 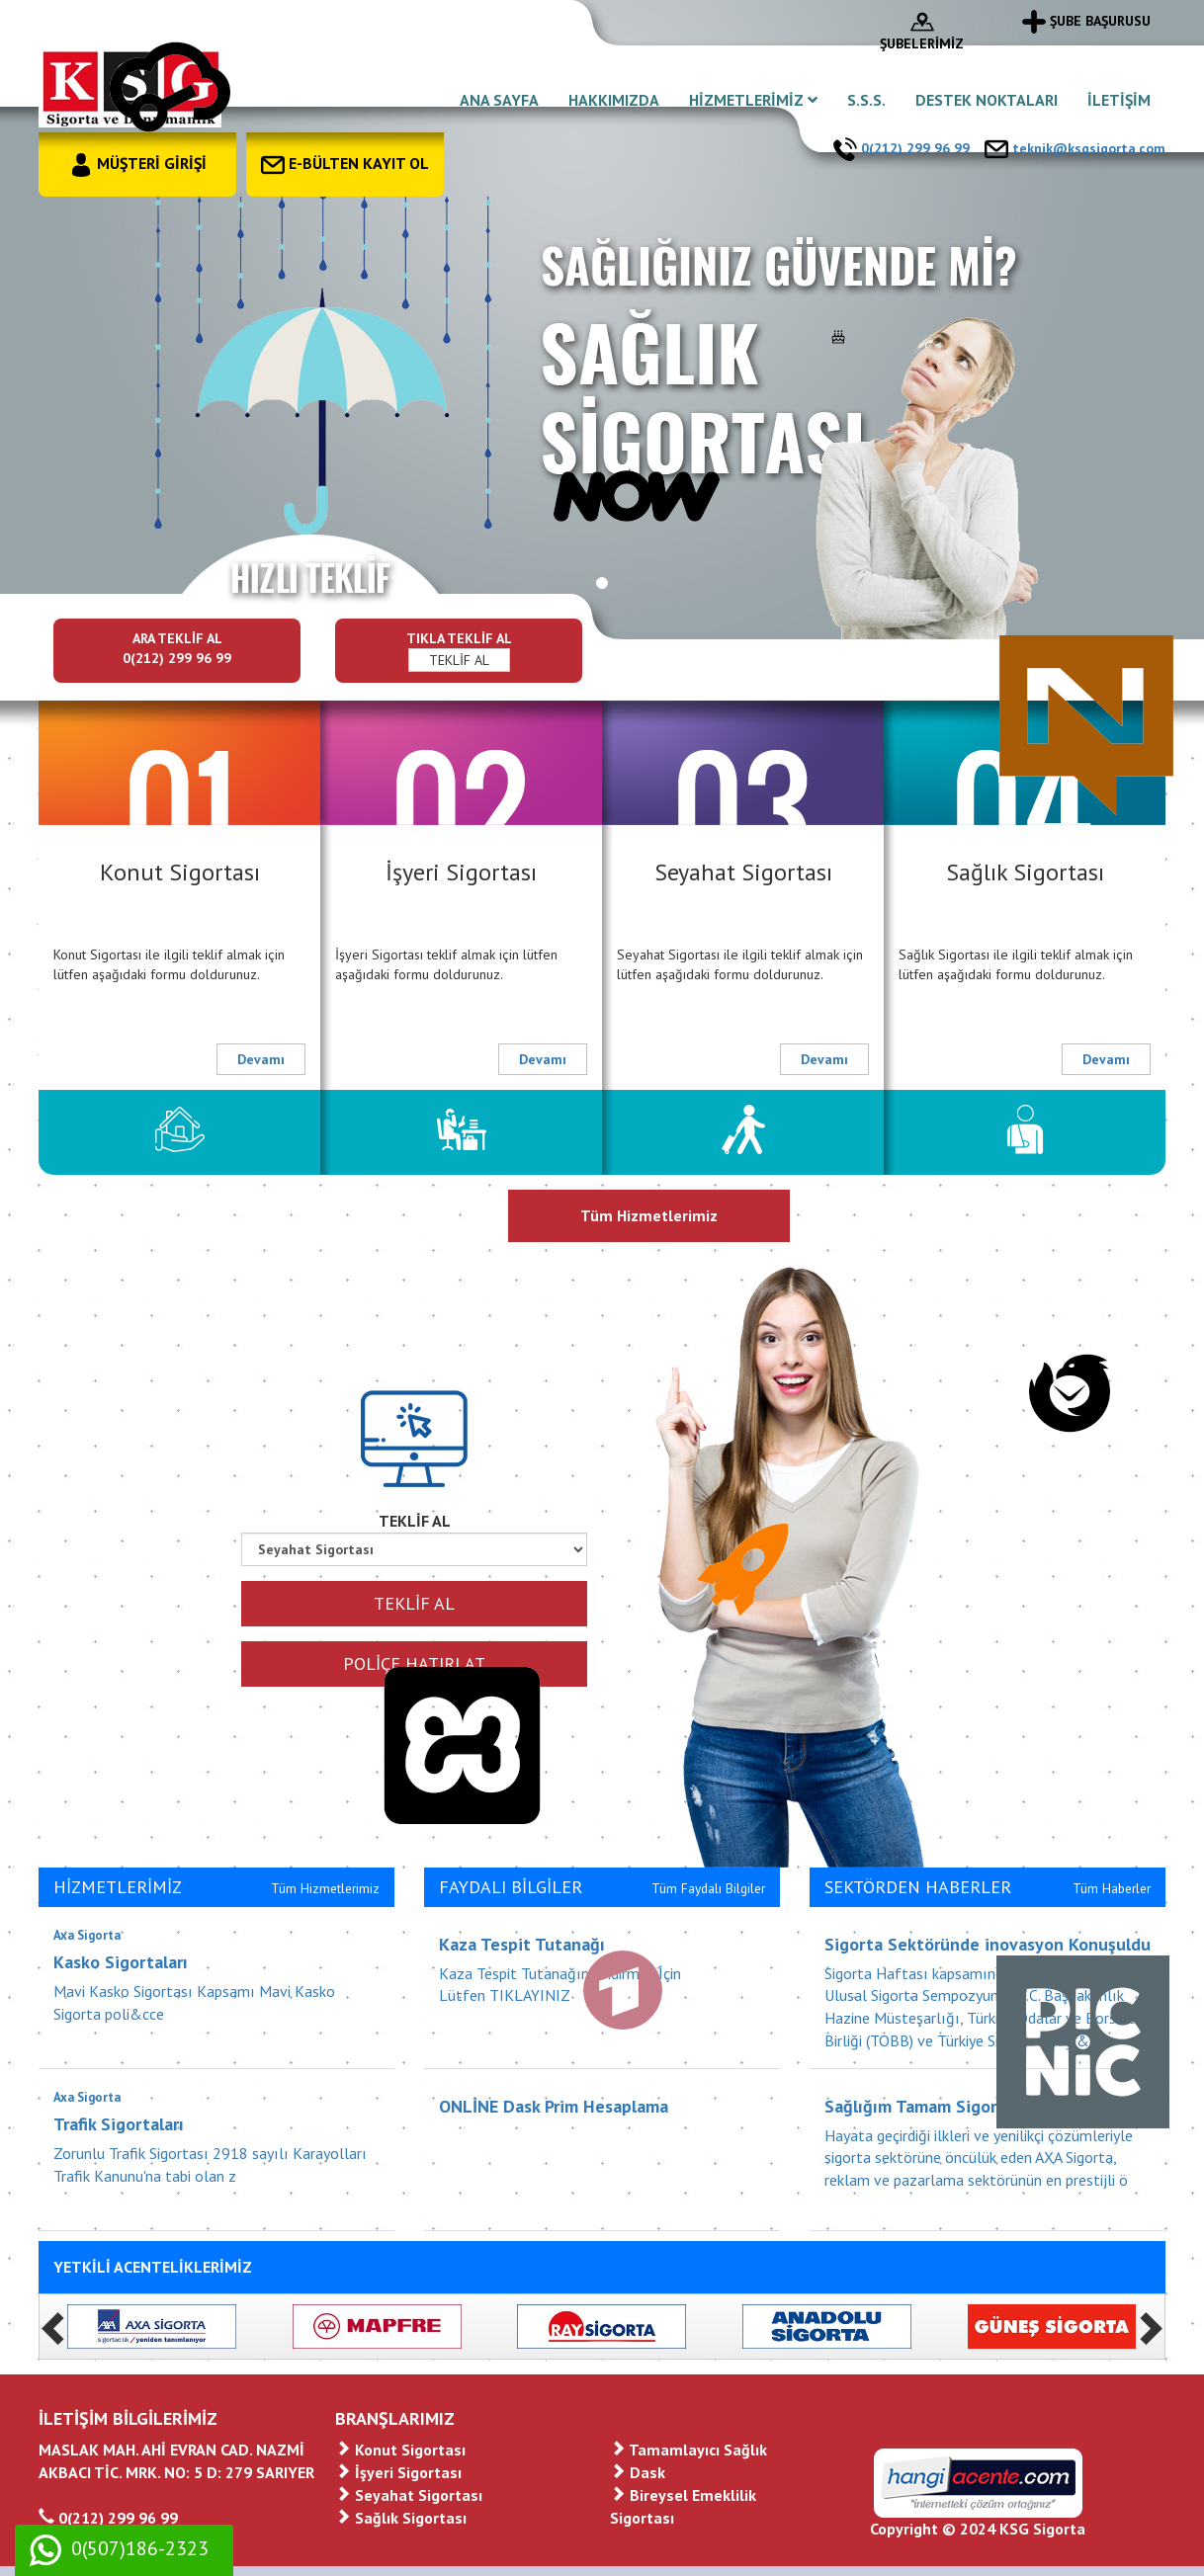 I want to click on launch xampp local server application, so click(x=462, y=1745).